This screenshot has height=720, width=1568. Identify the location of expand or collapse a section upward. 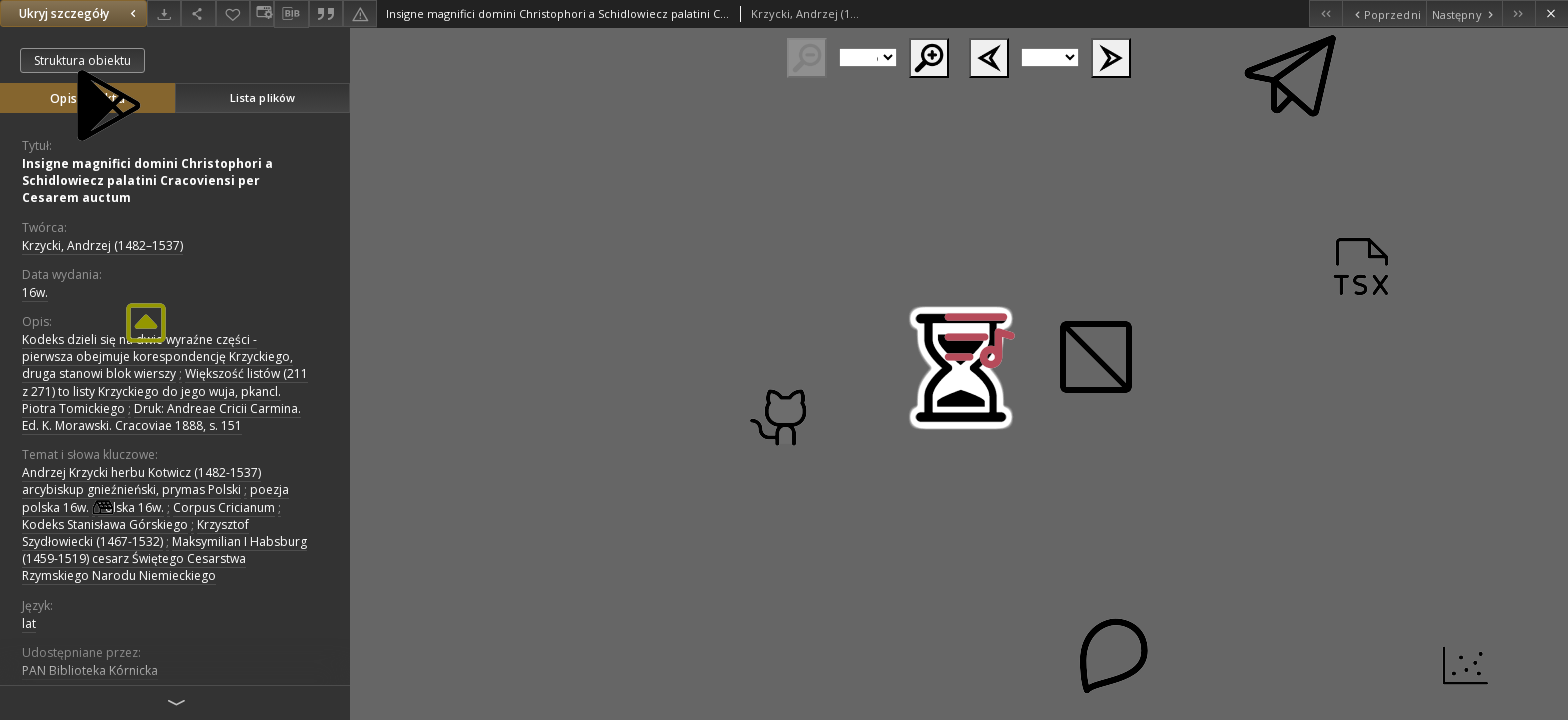
(146, 323).